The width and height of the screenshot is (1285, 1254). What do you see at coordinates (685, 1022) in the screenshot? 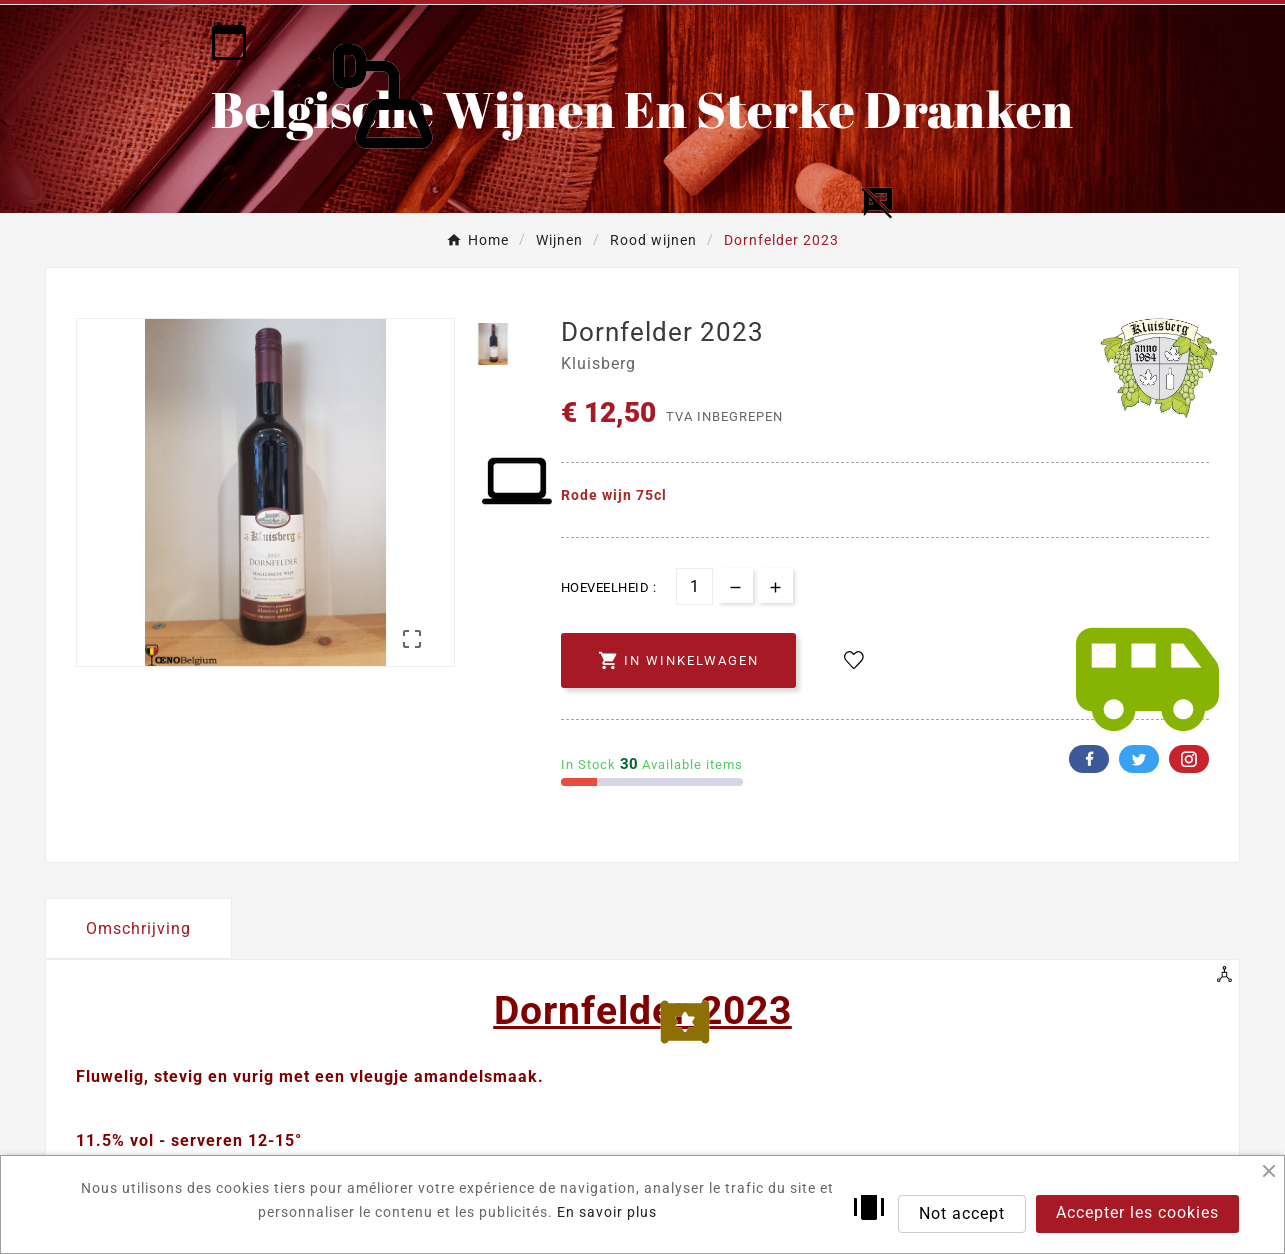
I see `access jewish religious texts or torah content` at bounding box center [685, 1022].